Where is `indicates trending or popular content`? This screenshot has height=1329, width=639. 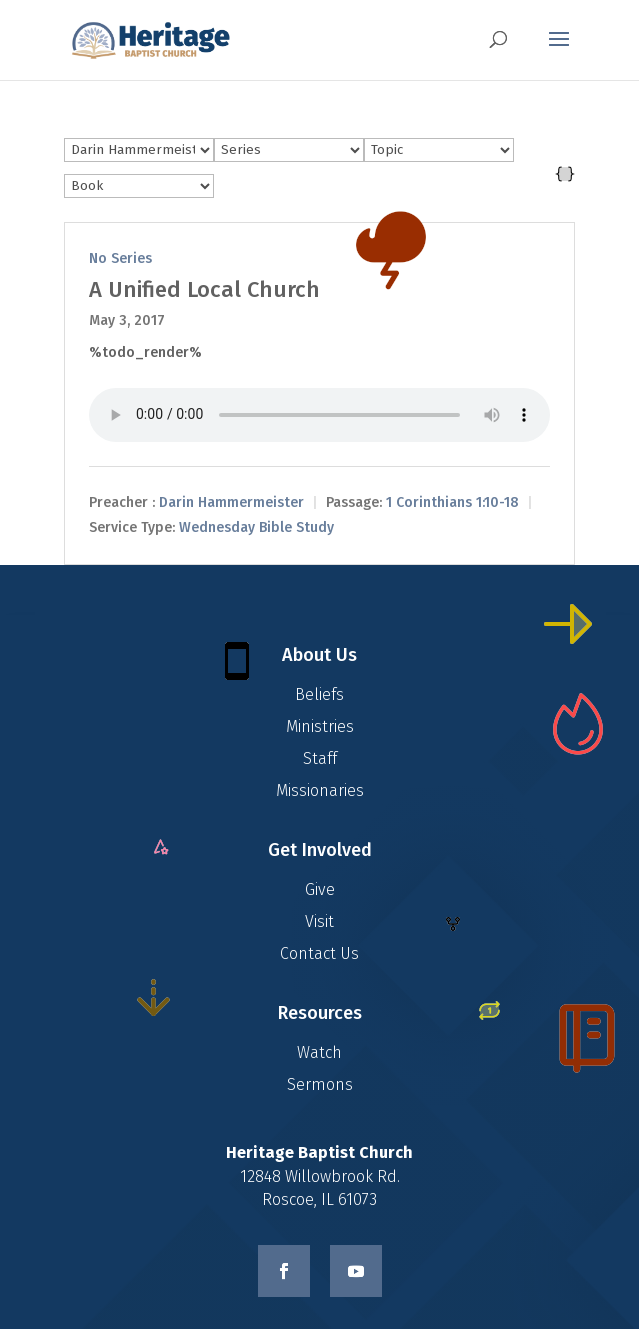
indicates trending or popular content is located at coordinates (578, 725).